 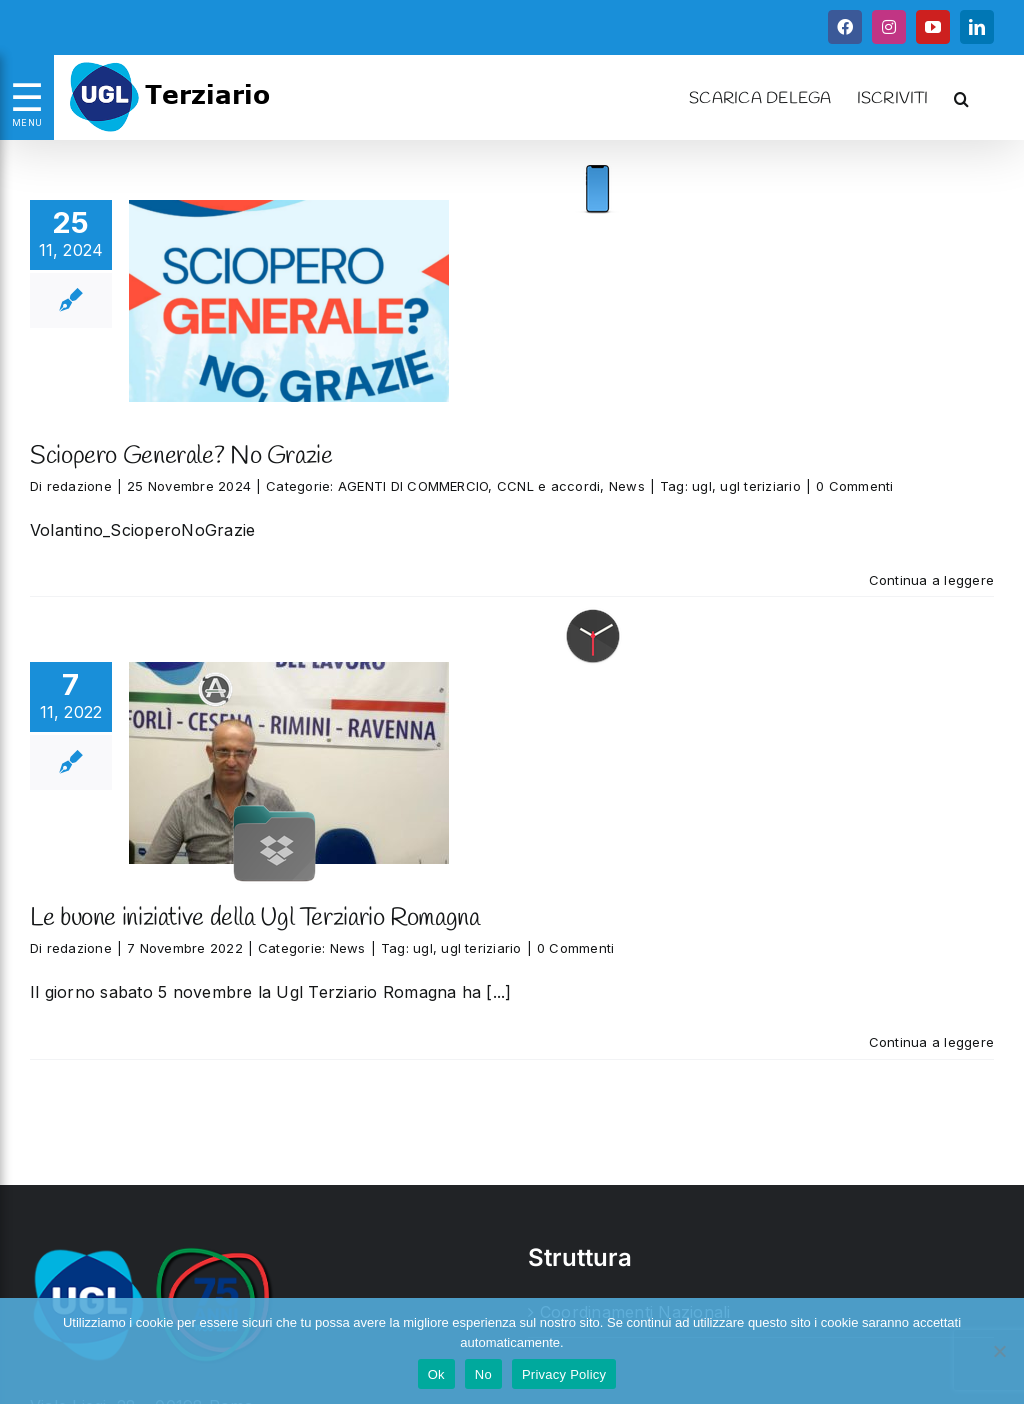 What do you see at coordinates (597, 189) in the screenshot?
I see `indicates a connected iPhone device` at bounding box center [597, 189].